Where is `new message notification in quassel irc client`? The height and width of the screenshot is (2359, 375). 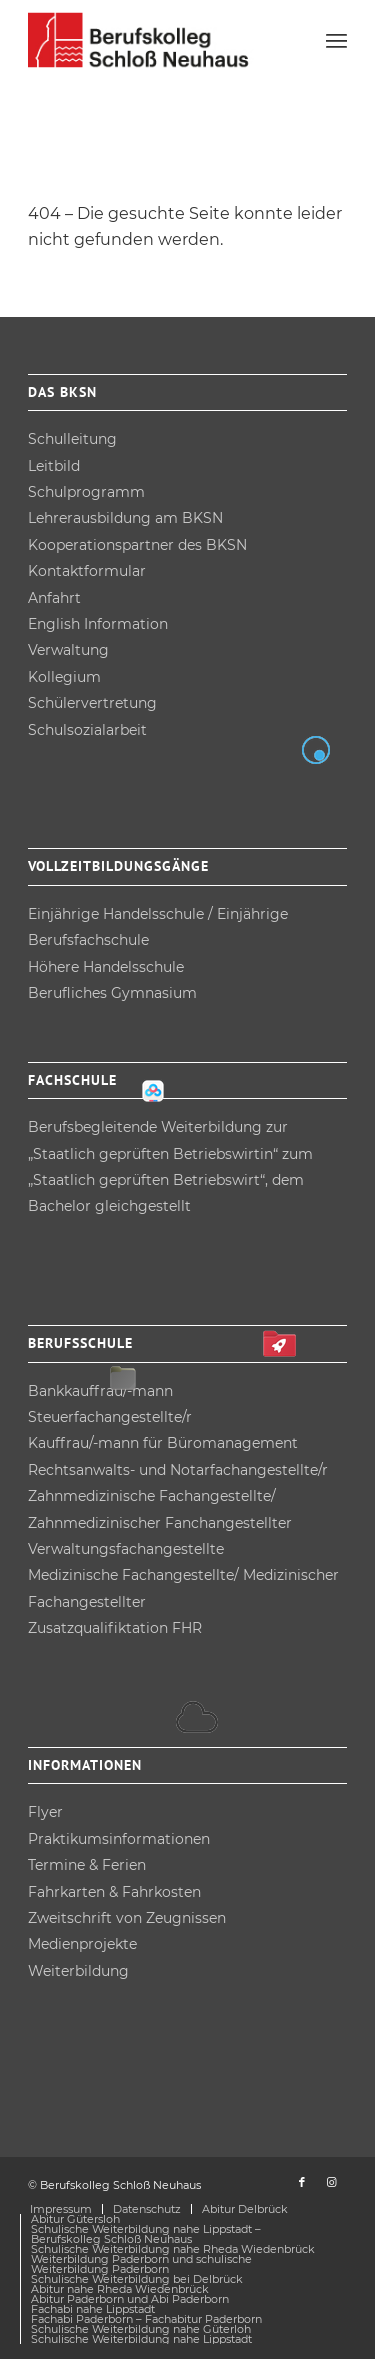 new message notification in quassel irc client is located at coordinates (316, 750).